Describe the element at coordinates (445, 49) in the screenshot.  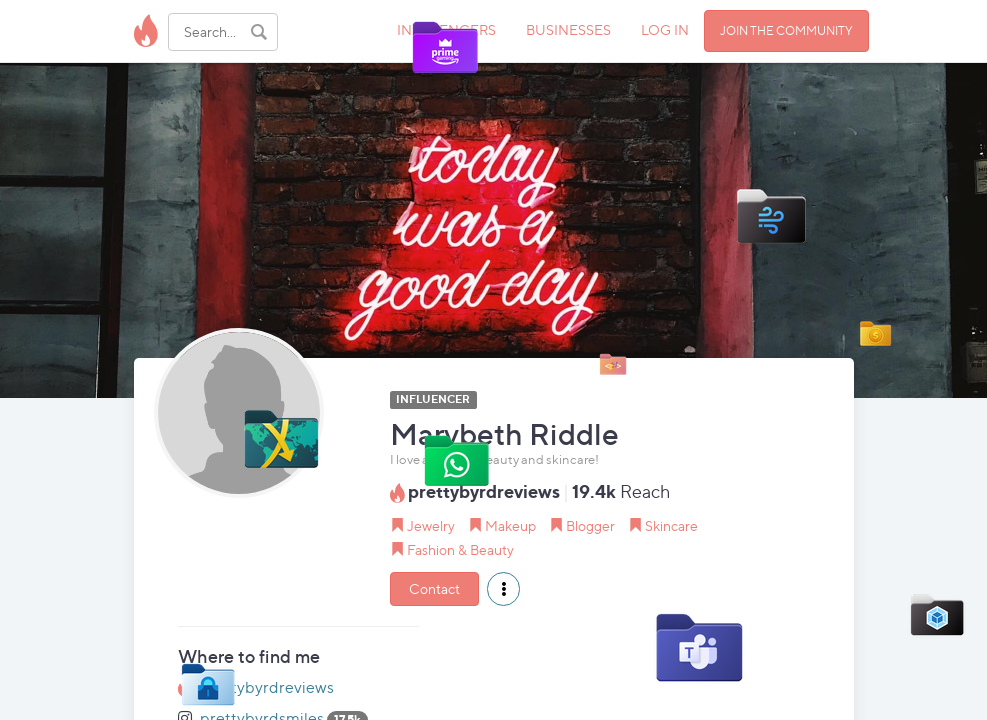
I see `open prime gaming folder` at that location.